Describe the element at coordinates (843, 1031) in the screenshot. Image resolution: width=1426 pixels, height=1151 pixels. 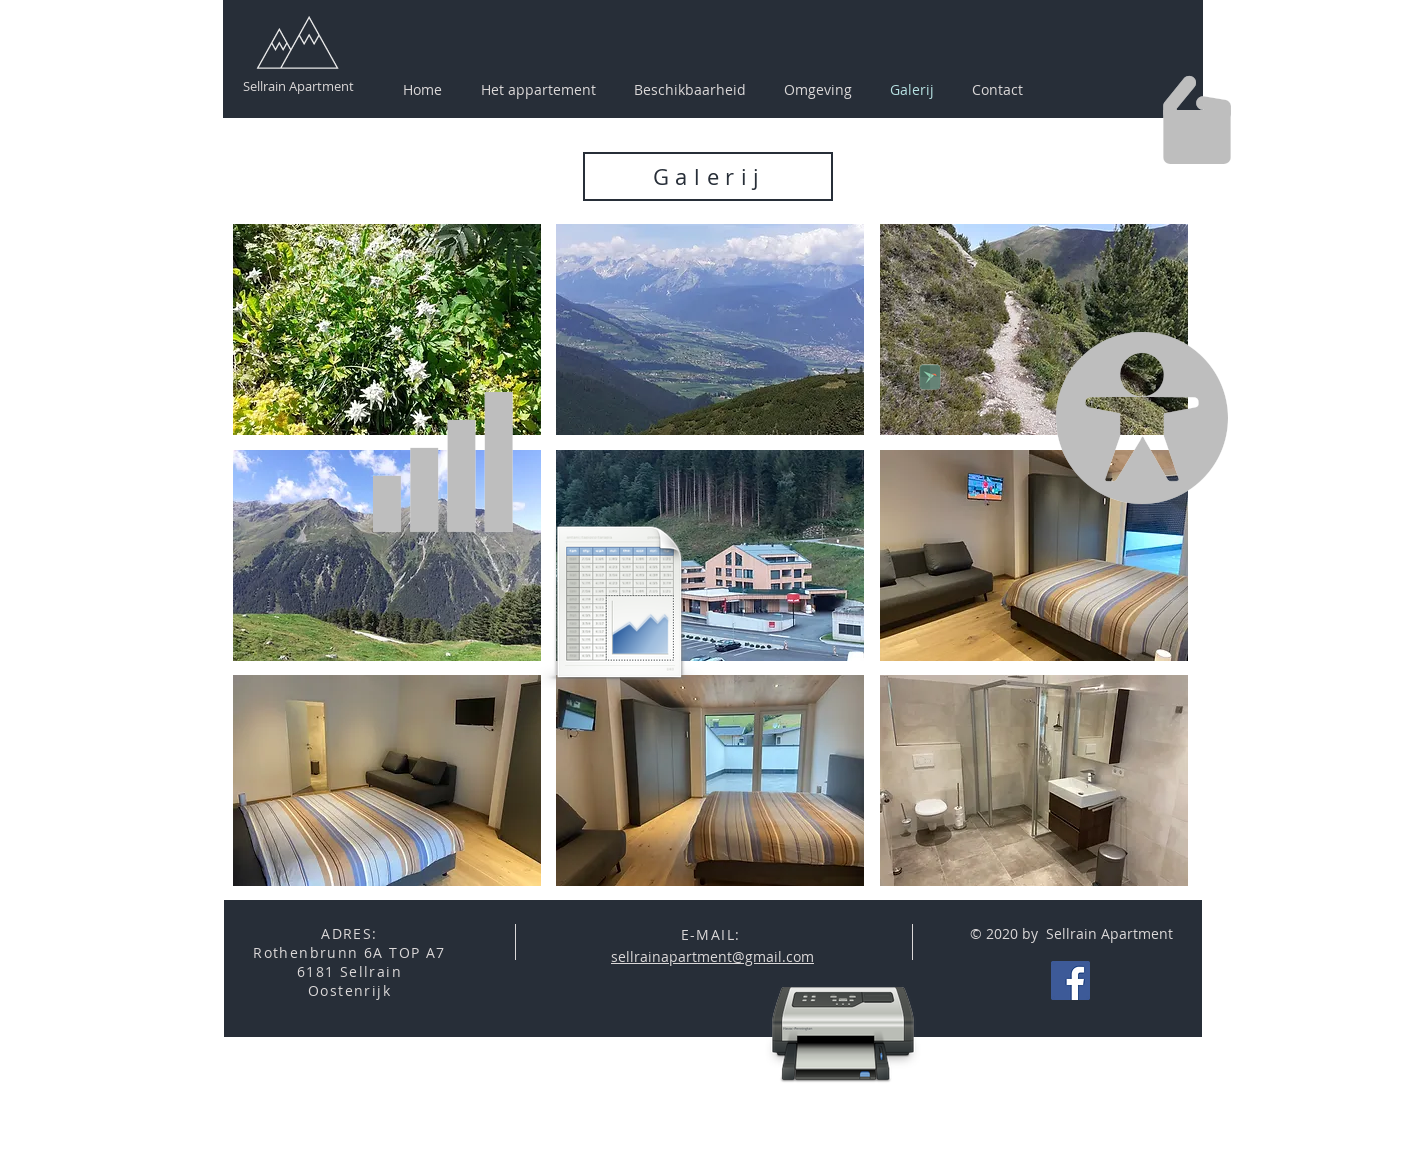
I see `print the current document` at that location.